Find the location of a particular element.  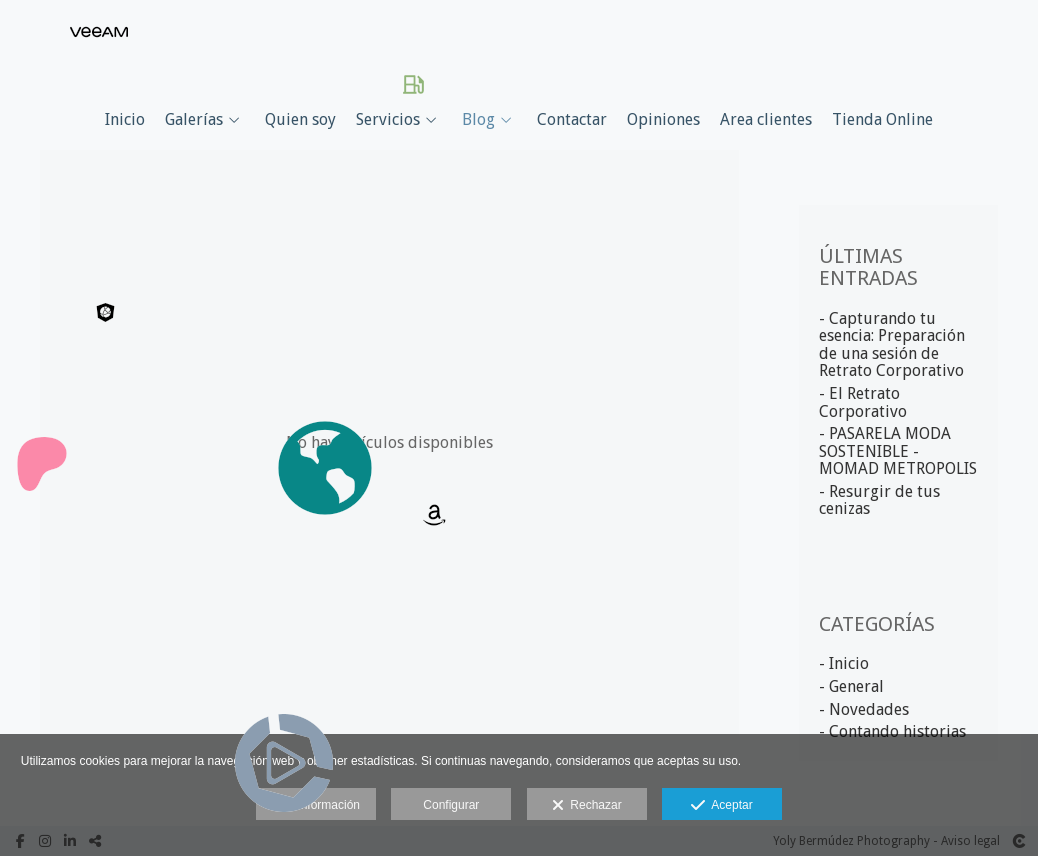

visit patreon page is located at coordinates (42, 464).